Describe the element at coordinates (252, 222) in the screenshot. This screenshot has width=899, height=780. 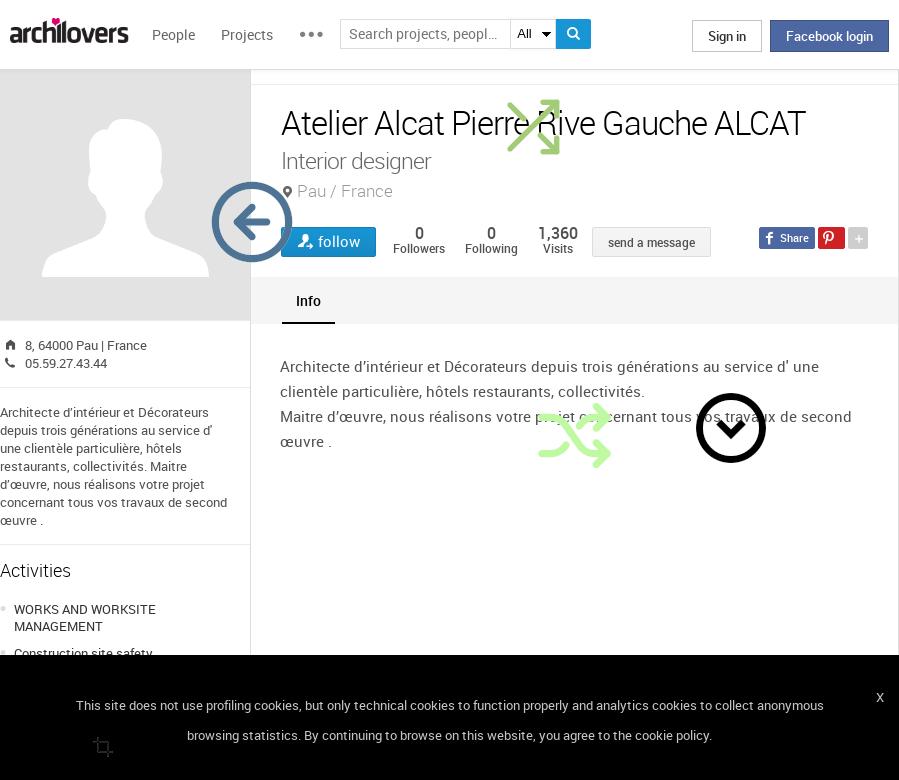
I see `go back to the previous screen` at that location.